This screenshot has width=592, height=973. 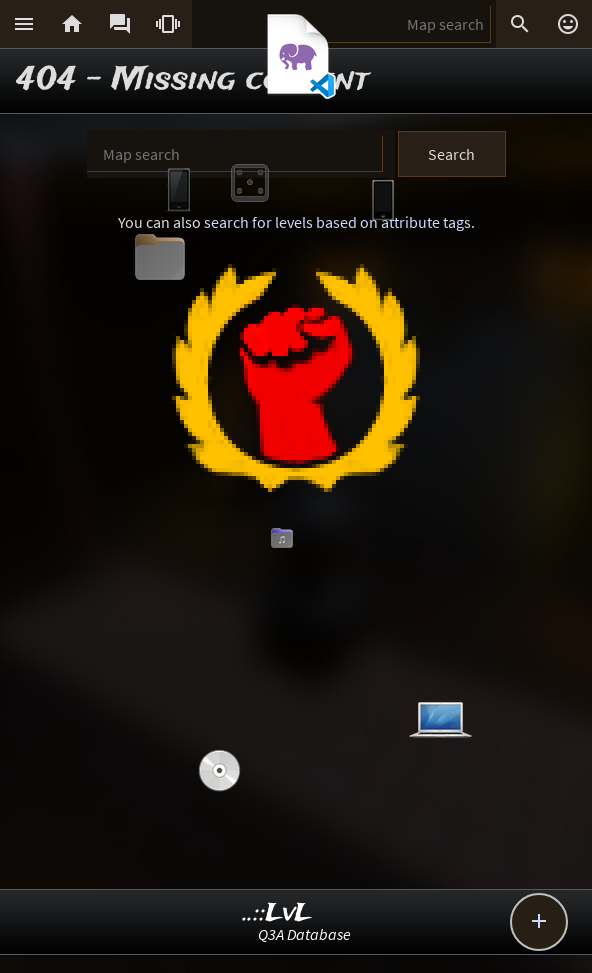 I want to click on iPod nano device in space gray, so click(x=383, y=200).